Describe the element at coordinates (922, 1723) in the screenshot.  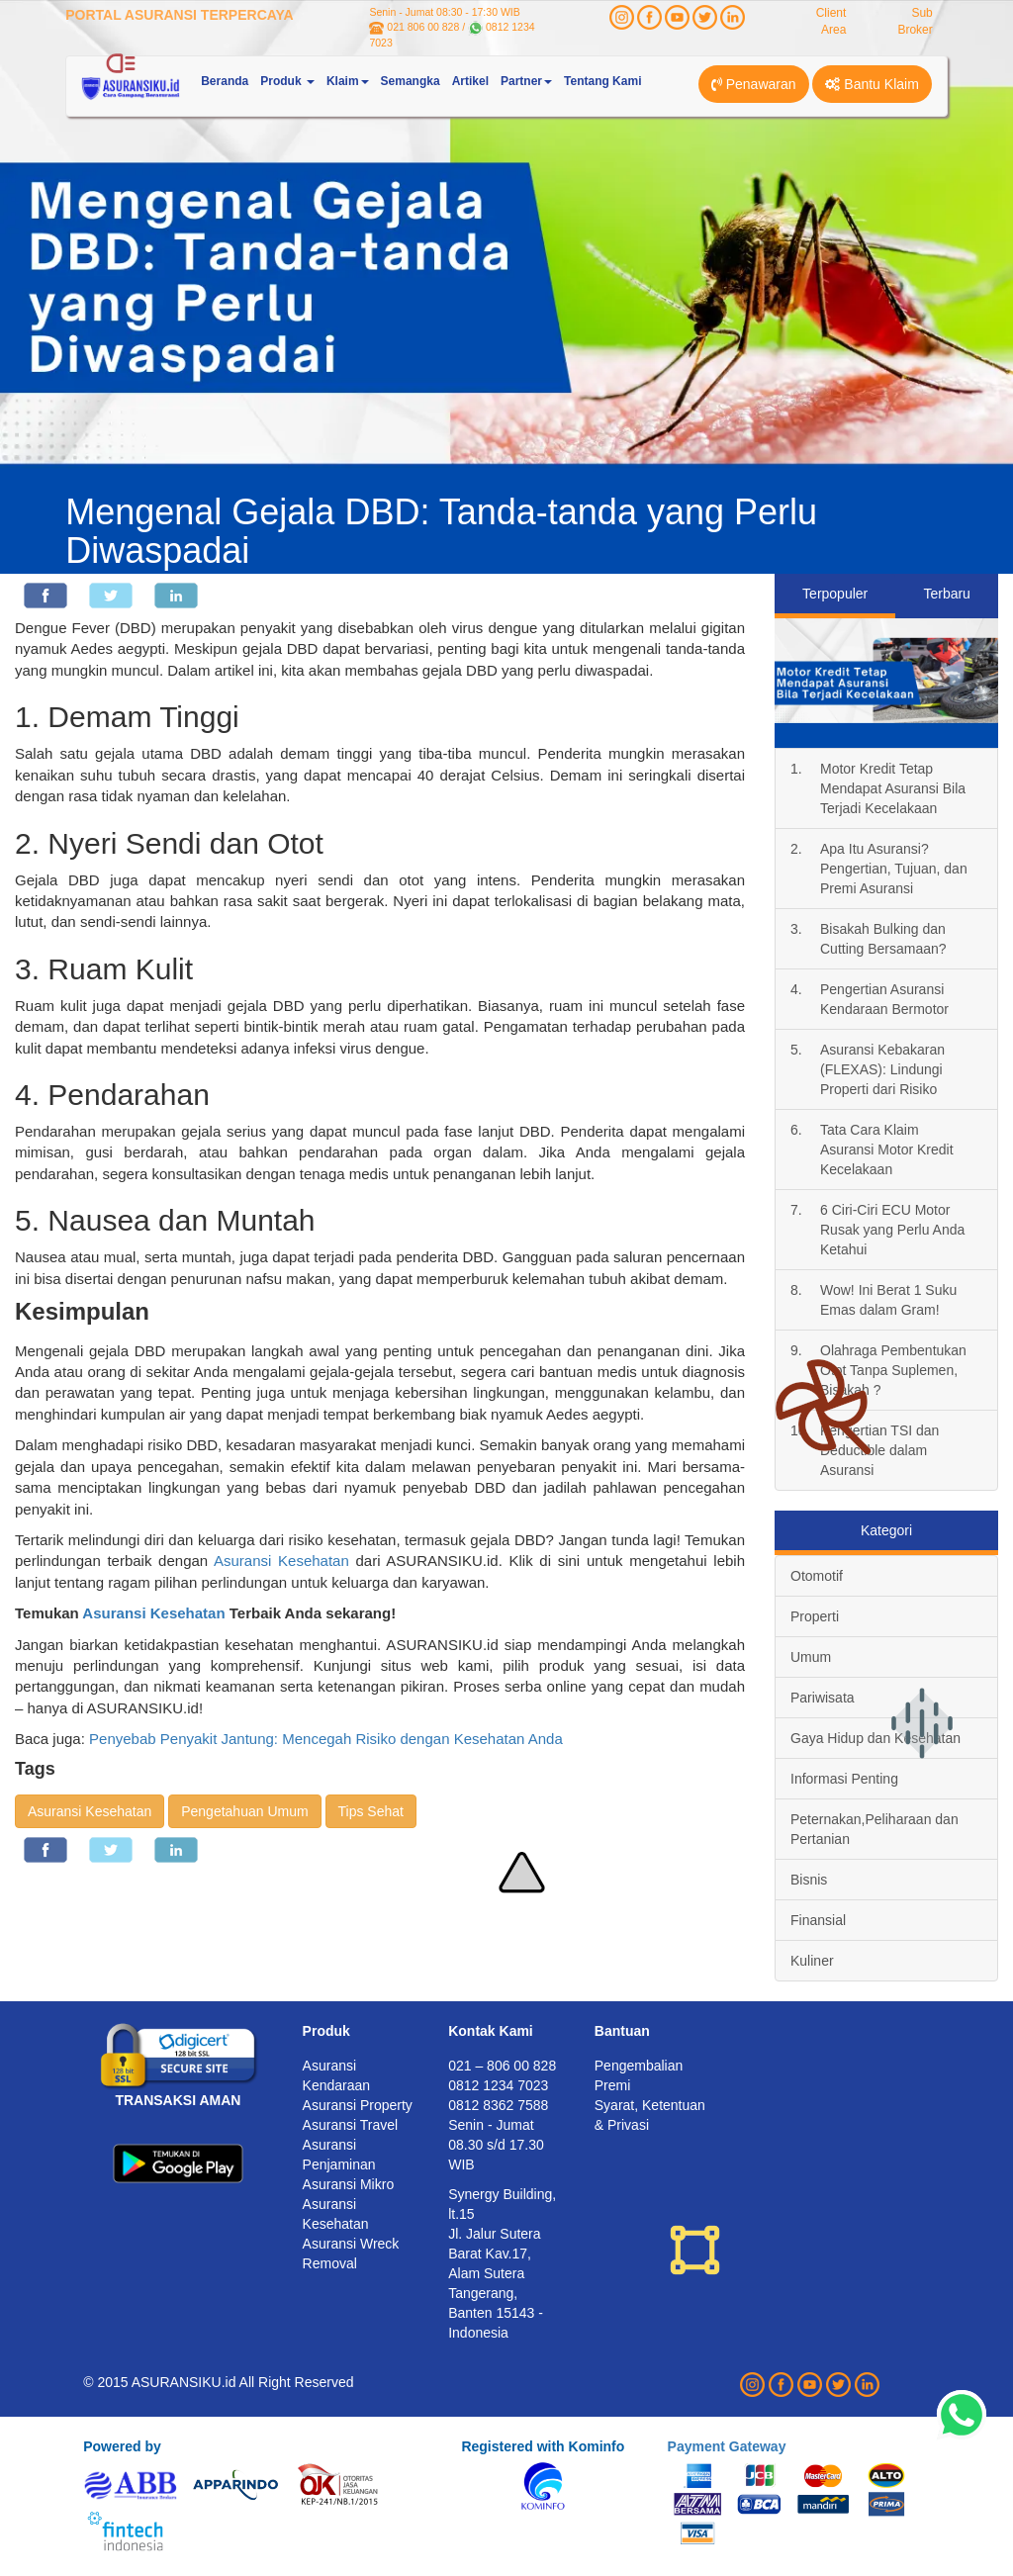
I see `open google podcasts app` at that location.